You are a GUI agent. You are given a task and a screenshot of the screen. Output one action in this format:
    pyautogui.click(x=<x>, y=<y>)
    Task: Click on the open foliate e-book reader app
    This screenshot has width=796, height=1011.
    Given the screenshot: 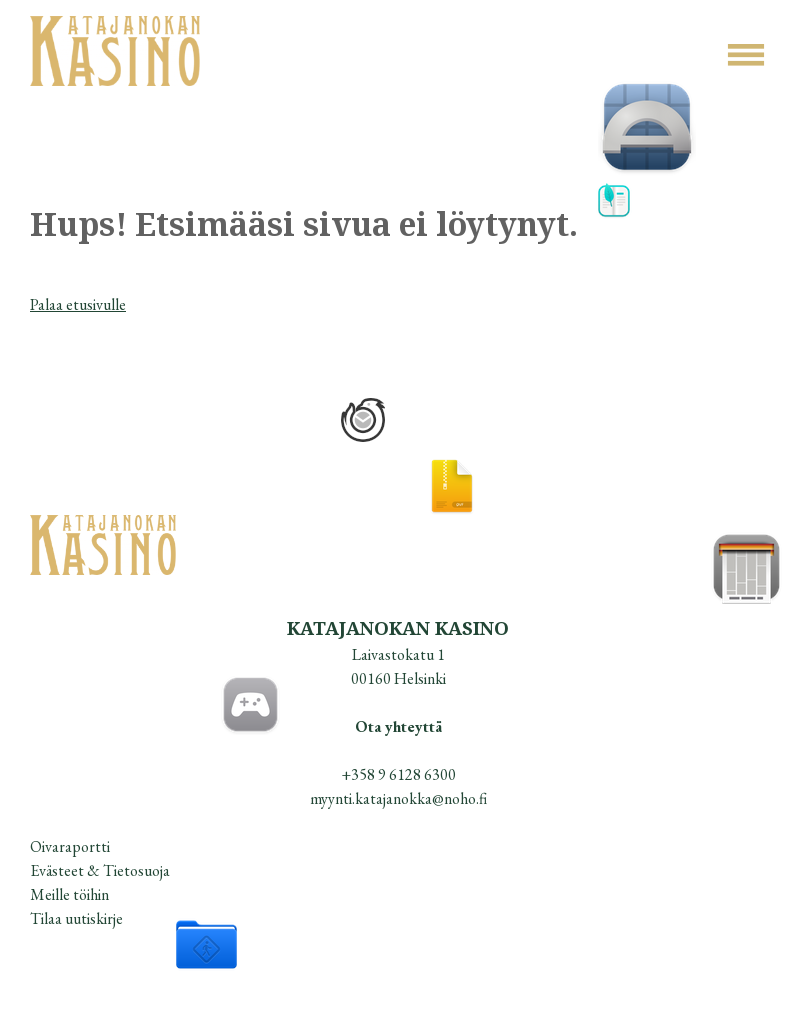 What is the action you would take?
    pyautogui.click(x=614, y=201)
    